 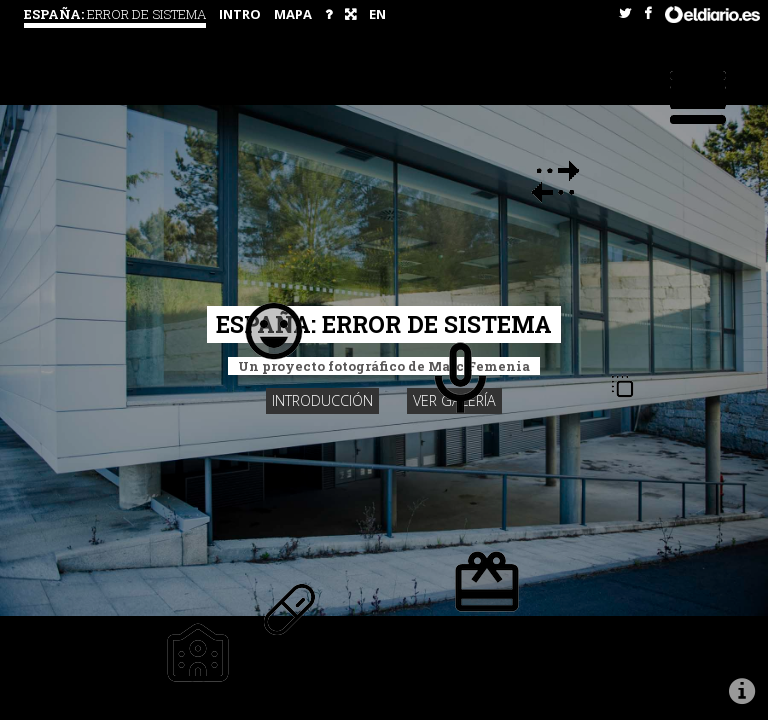 I want to click on tap to start voice input, so click(x=460, y=379).